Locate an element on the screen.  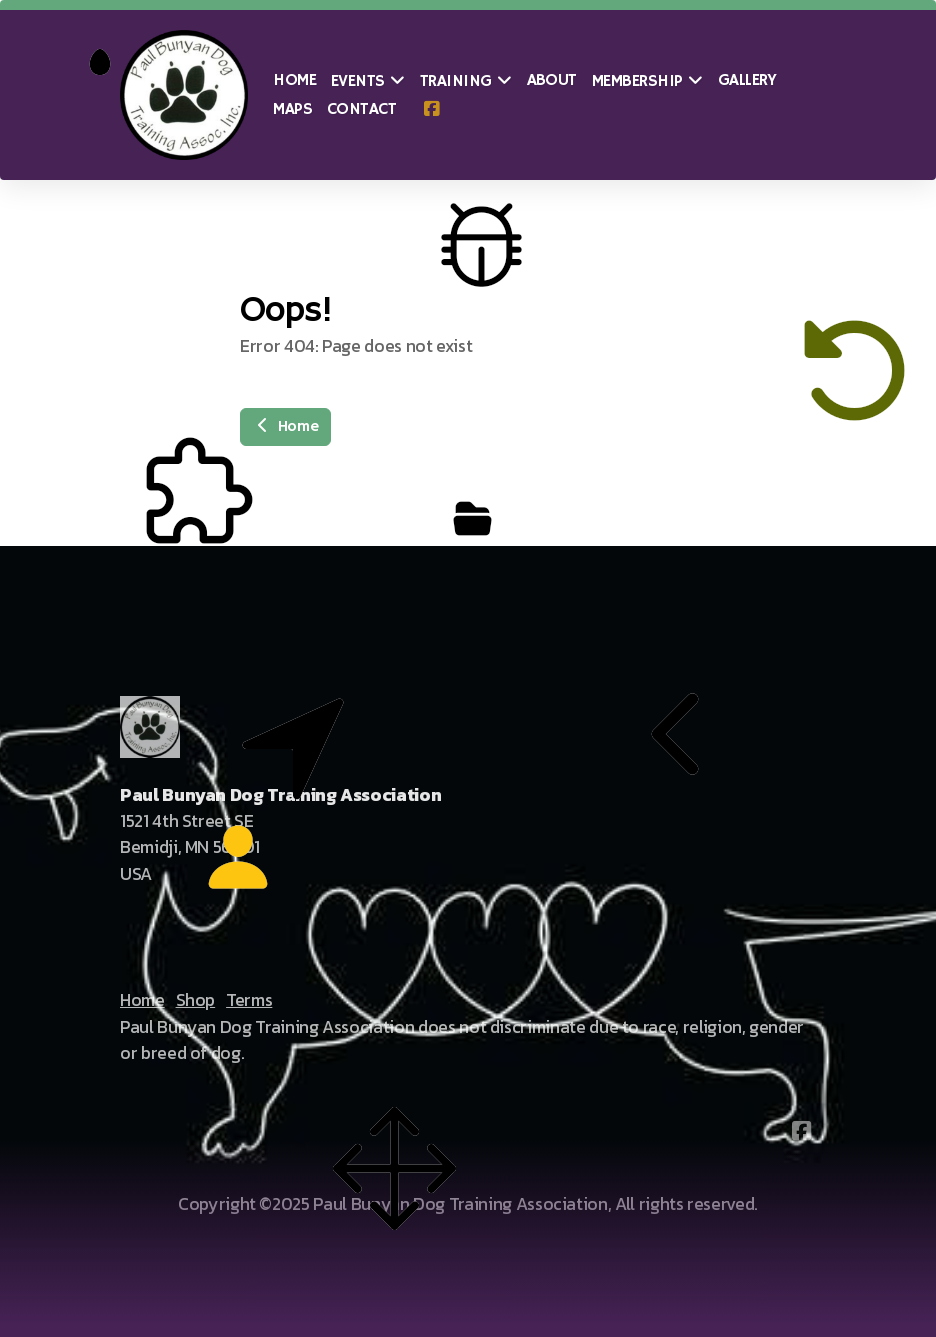
access browser extensions or plugins is located at coordinates (199, 490).